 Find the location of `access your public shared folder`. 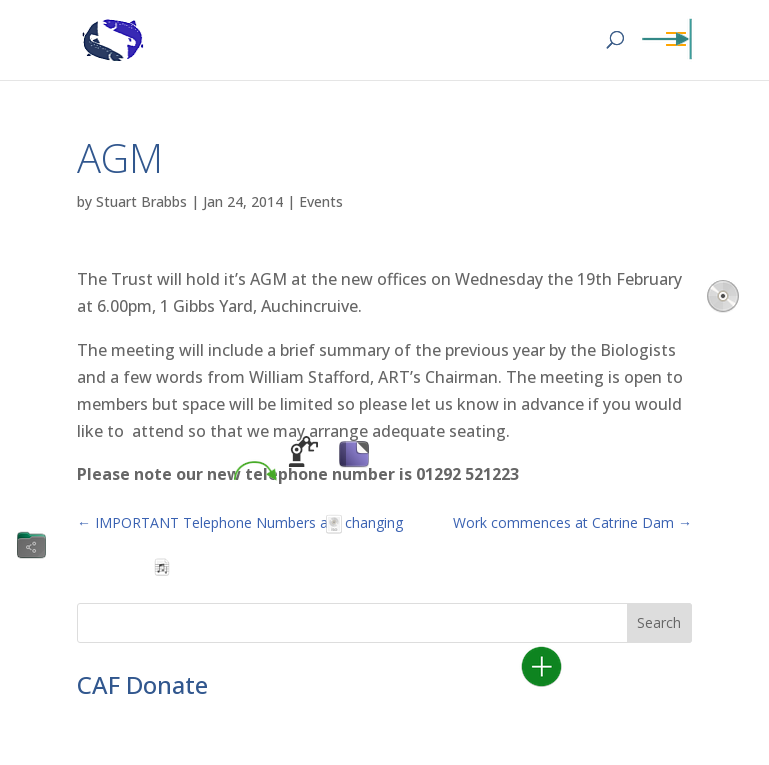

access your public shared folder is located at coordinates (31, 544).